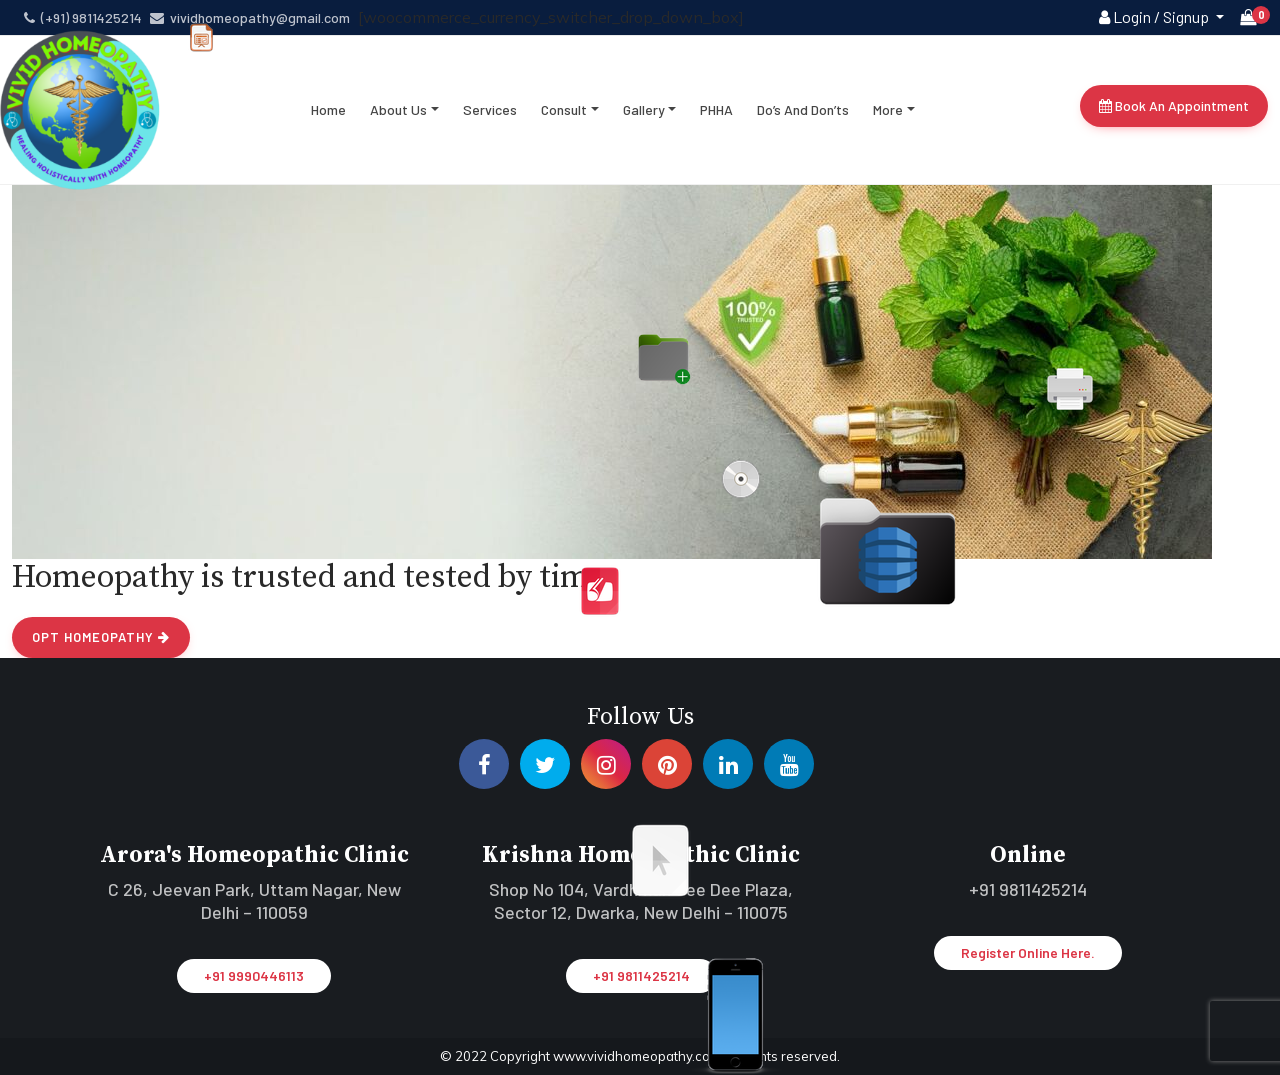 The height and width of the screenshot is (1075, 1280). Describe the element at coordinates (735, 1016) in the screenshot. I see `connected iPhone device` at that location.